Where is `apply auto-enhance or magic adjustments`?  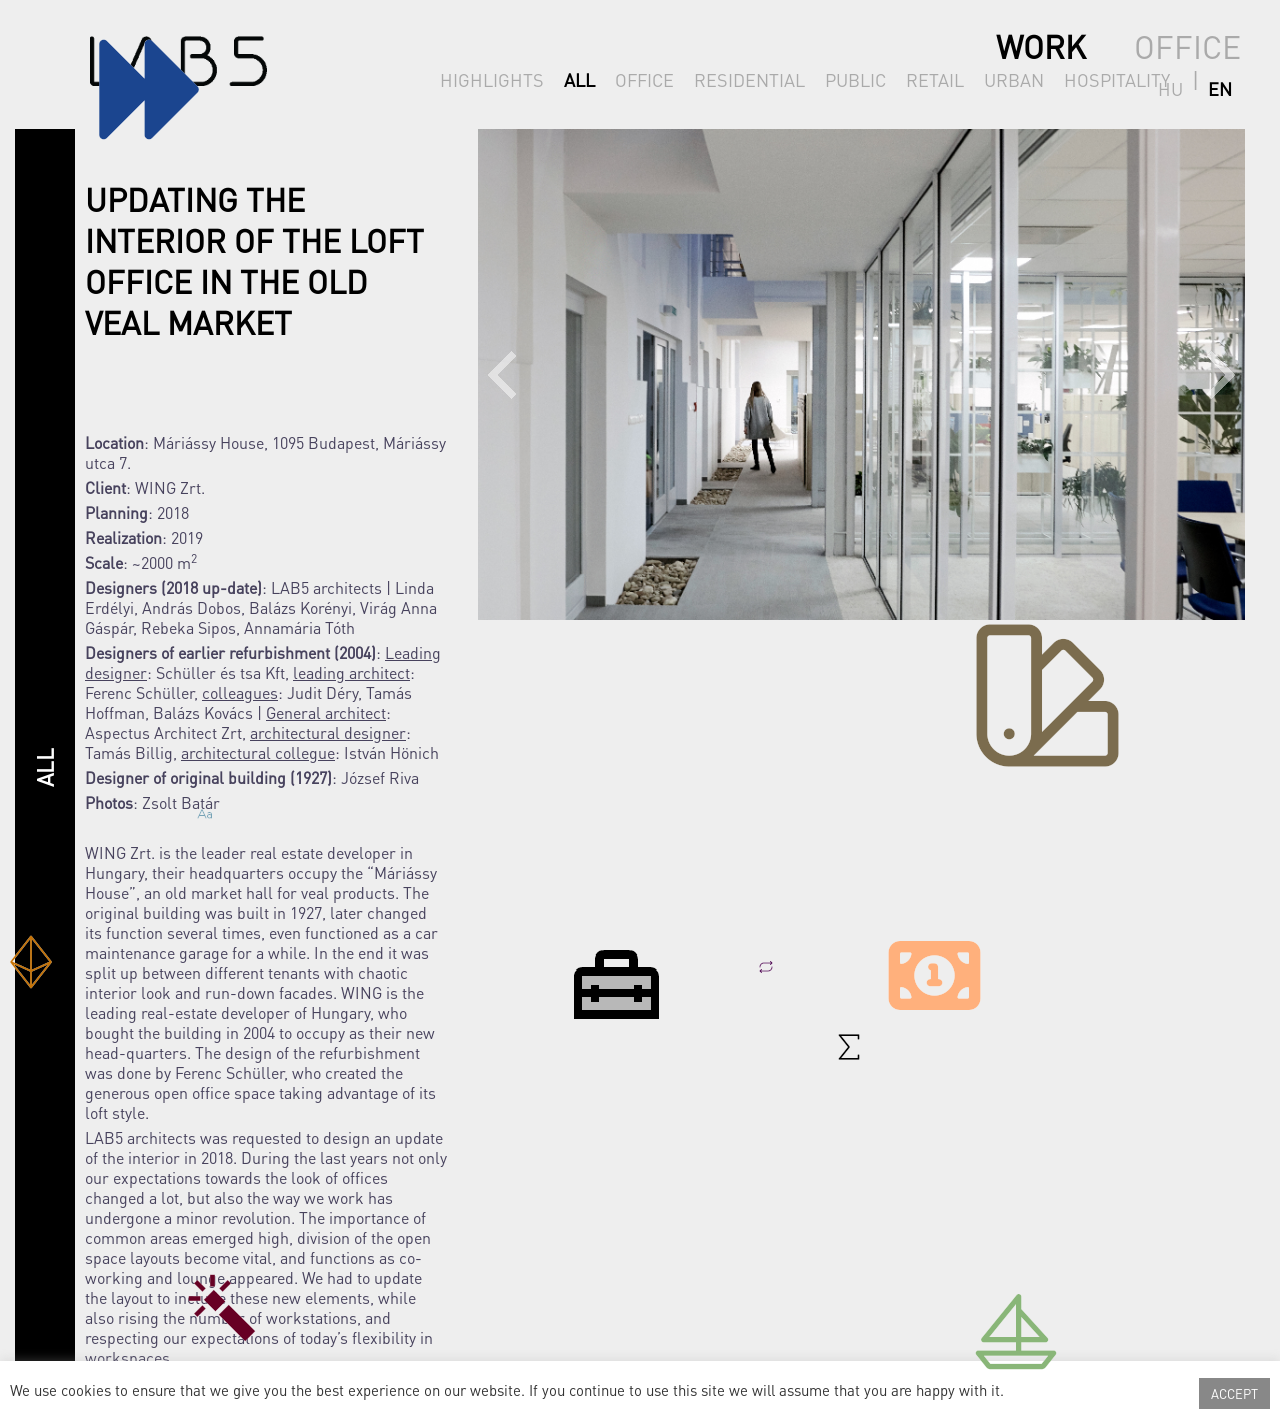 apply auto-enhance or magic adjustments is located at coordinates (222, 1308).